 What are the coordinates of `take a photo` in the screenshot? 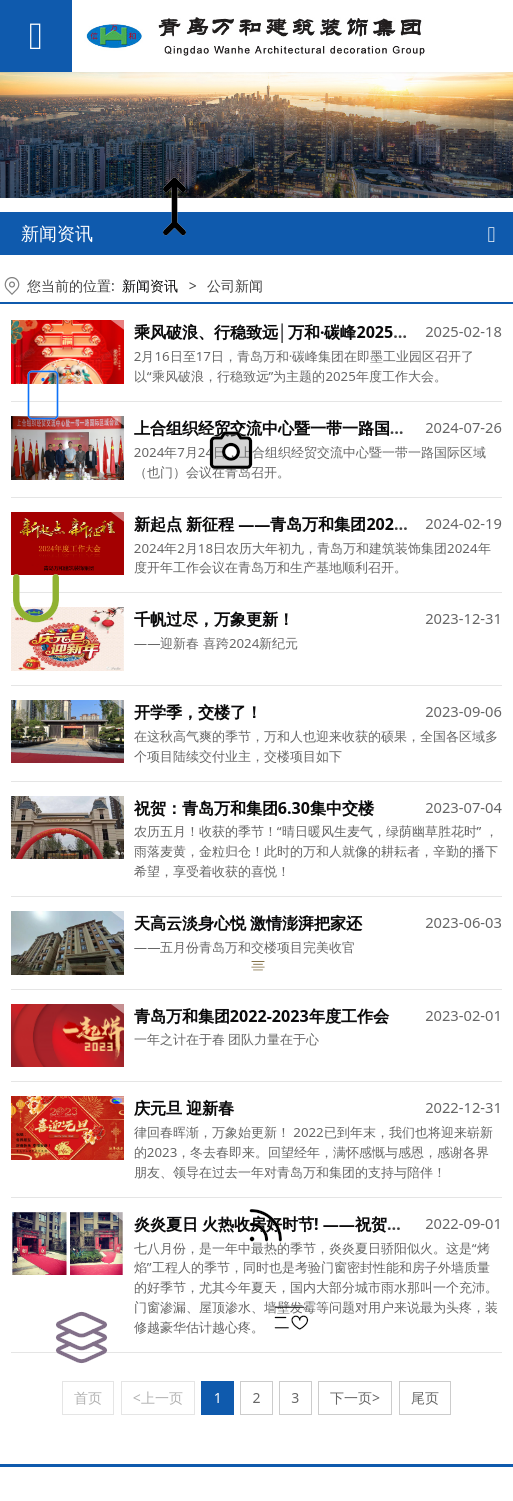 It's located at (231, 451).